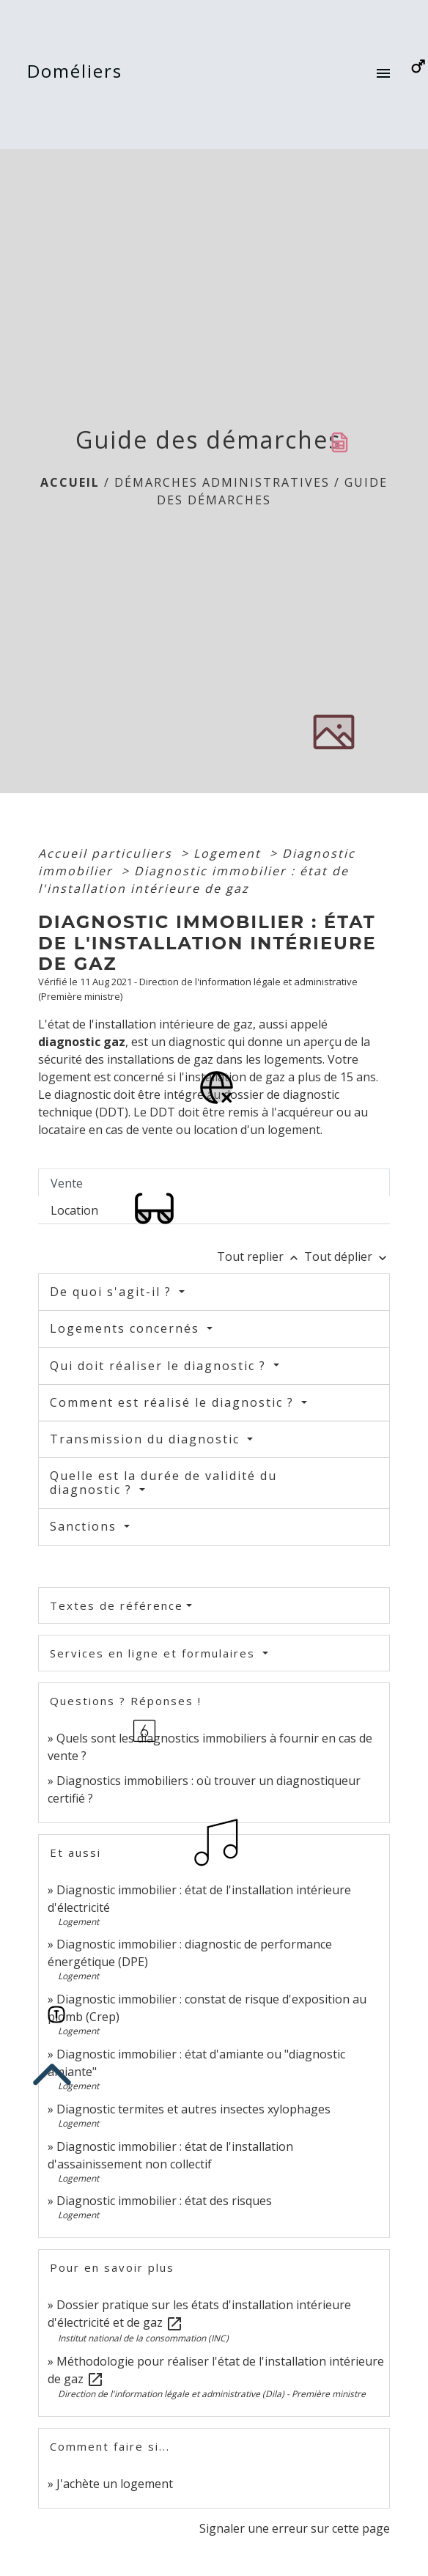 This screenshot has width=428, height=2576. What do you see at coordinates (216, 1087) in the screenshot?
I see `no internet connection` at bounding box center [216, 1087].